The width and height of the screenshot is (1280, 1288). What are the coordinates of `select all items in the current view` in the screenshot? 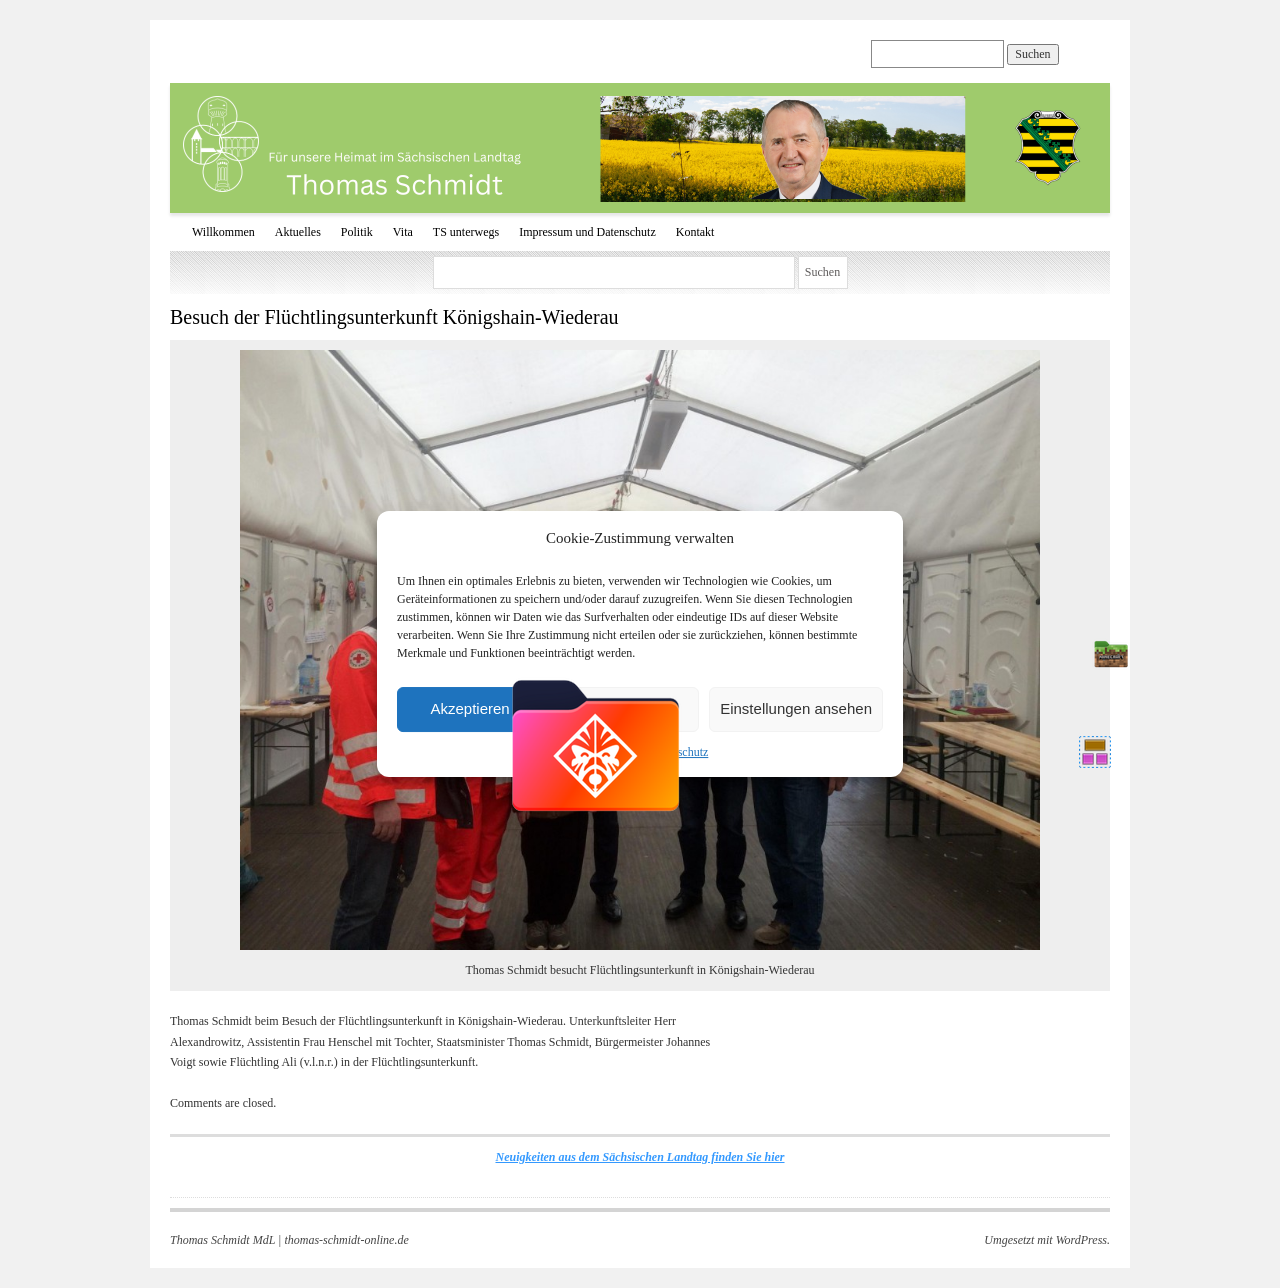 It's located at (1095, 752).